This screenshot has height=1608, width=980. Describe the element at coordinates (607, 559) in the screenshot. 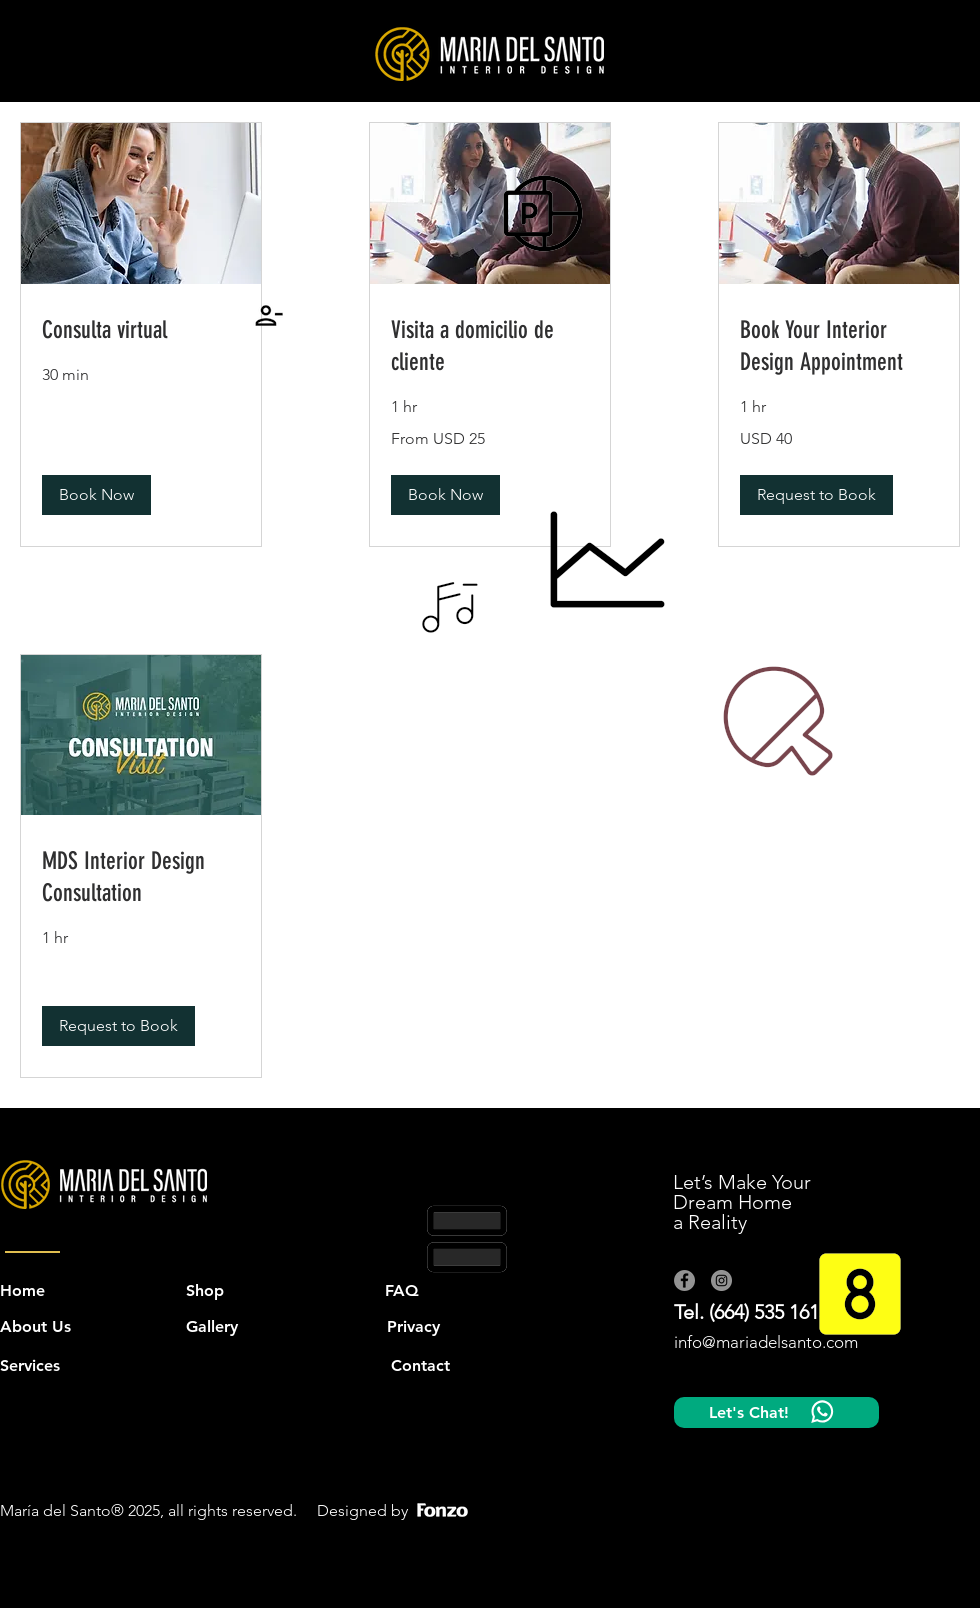

I see `view analytics or statistics` at that location.